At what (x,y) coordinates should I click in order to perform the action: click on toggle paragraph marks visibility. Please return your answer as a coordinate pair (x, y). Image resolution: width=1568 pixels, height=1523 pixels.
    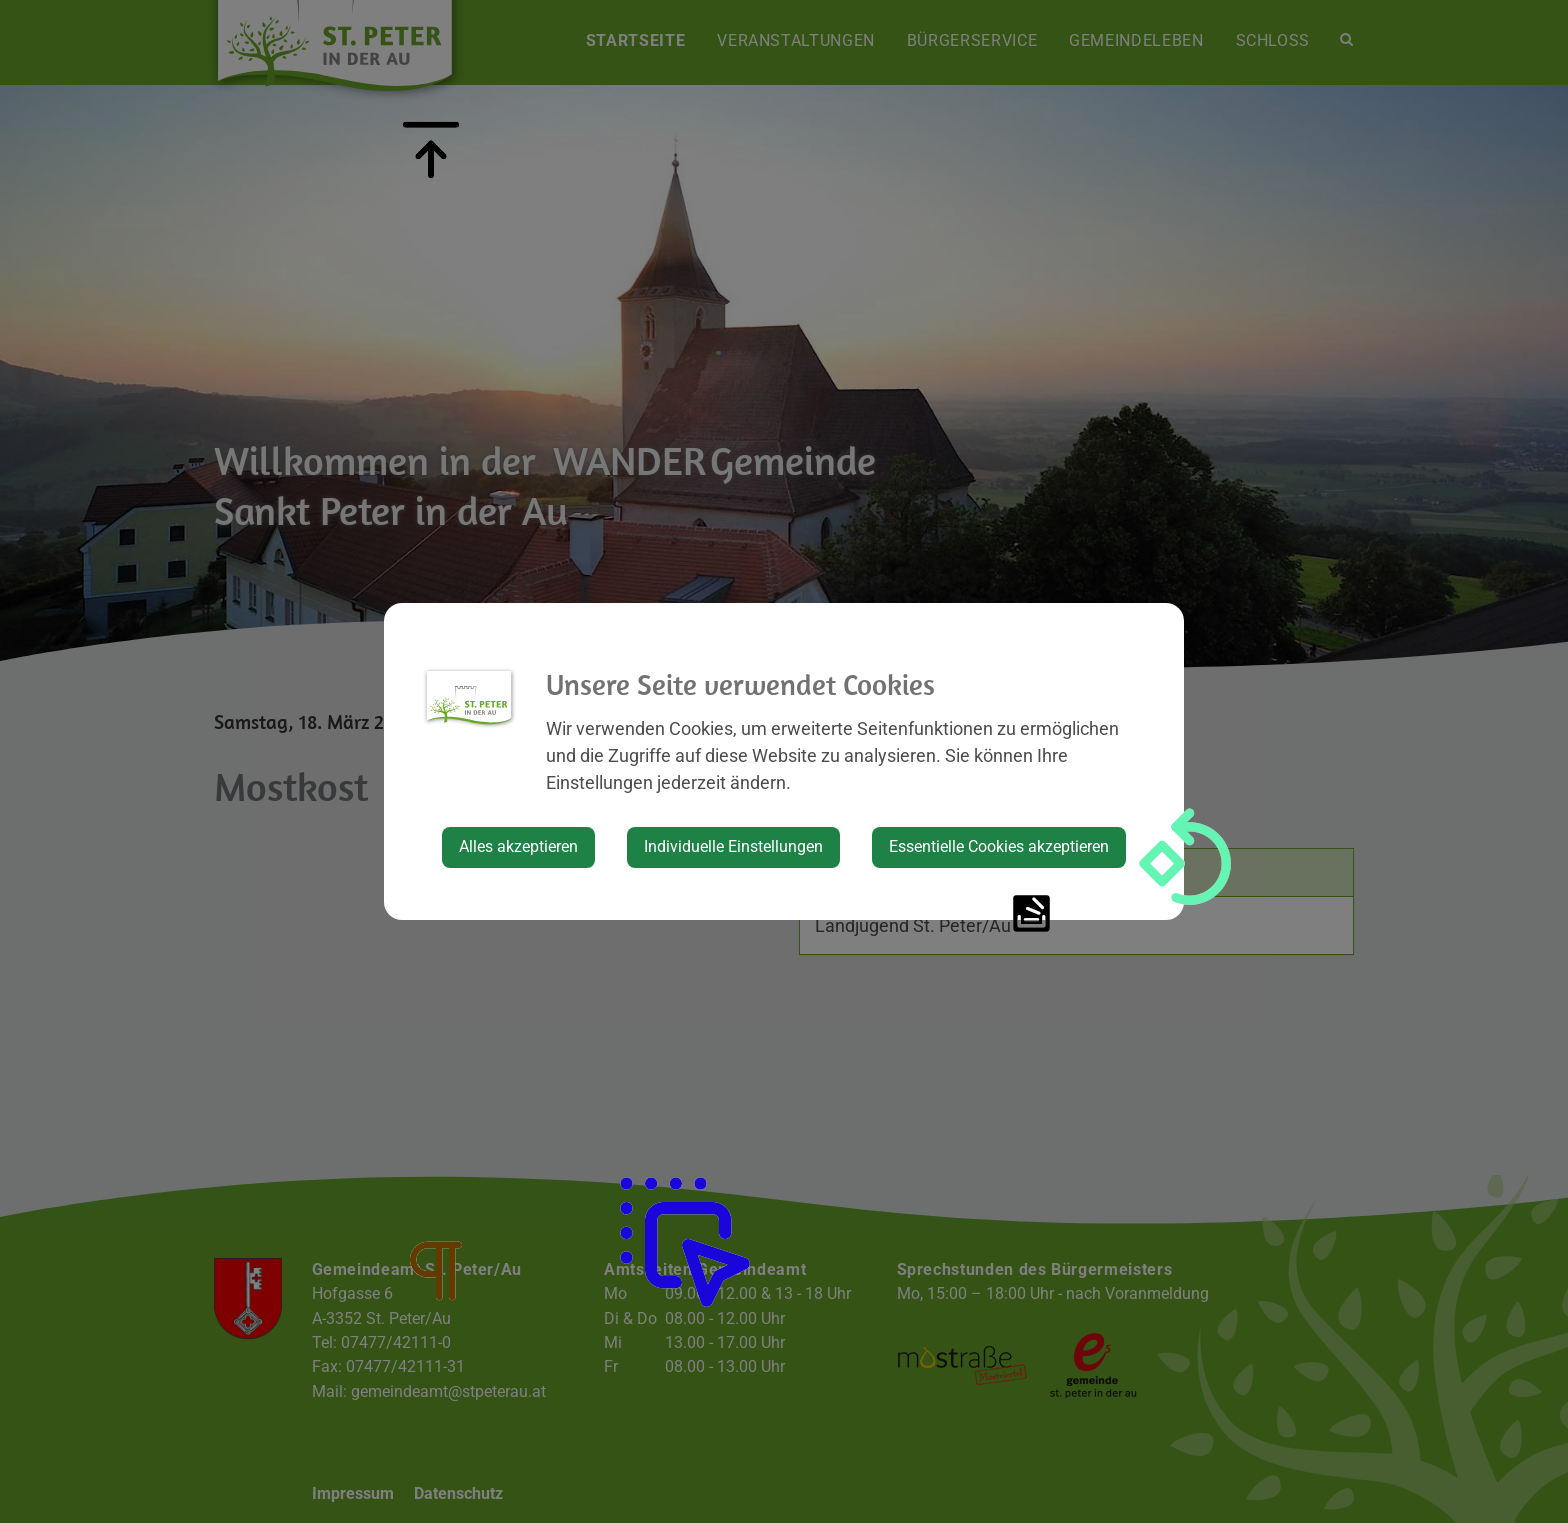
    Looking at the image, I should click on (436, 1271).